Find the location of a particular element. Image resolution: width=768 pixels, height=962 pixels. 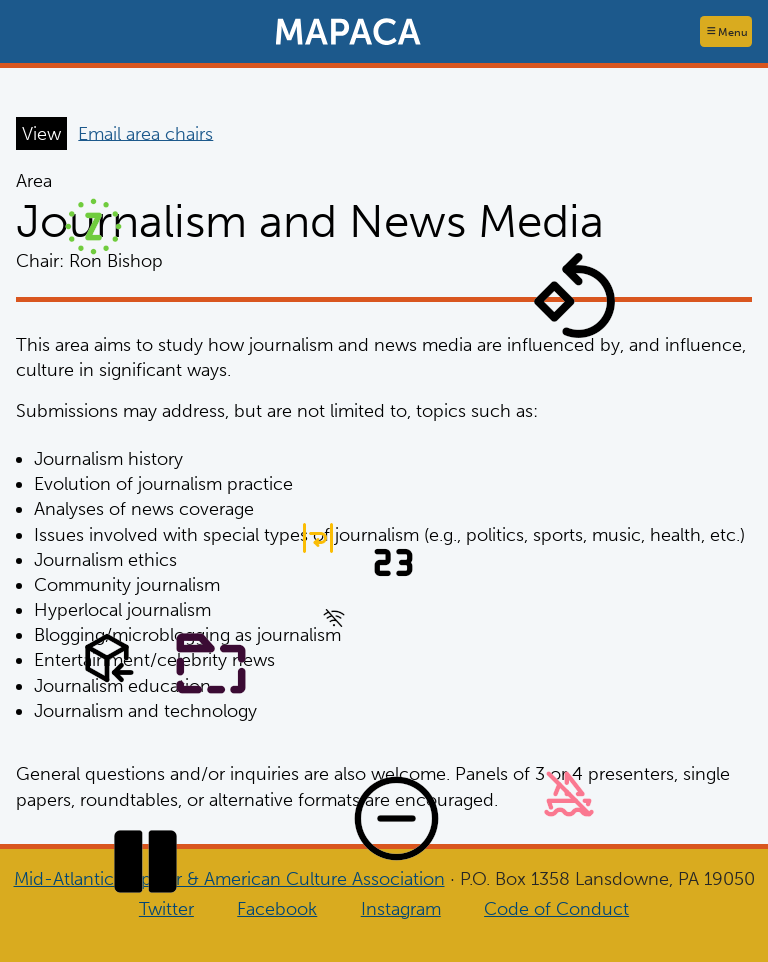

create a new folder is located at coordinates (211, 664).